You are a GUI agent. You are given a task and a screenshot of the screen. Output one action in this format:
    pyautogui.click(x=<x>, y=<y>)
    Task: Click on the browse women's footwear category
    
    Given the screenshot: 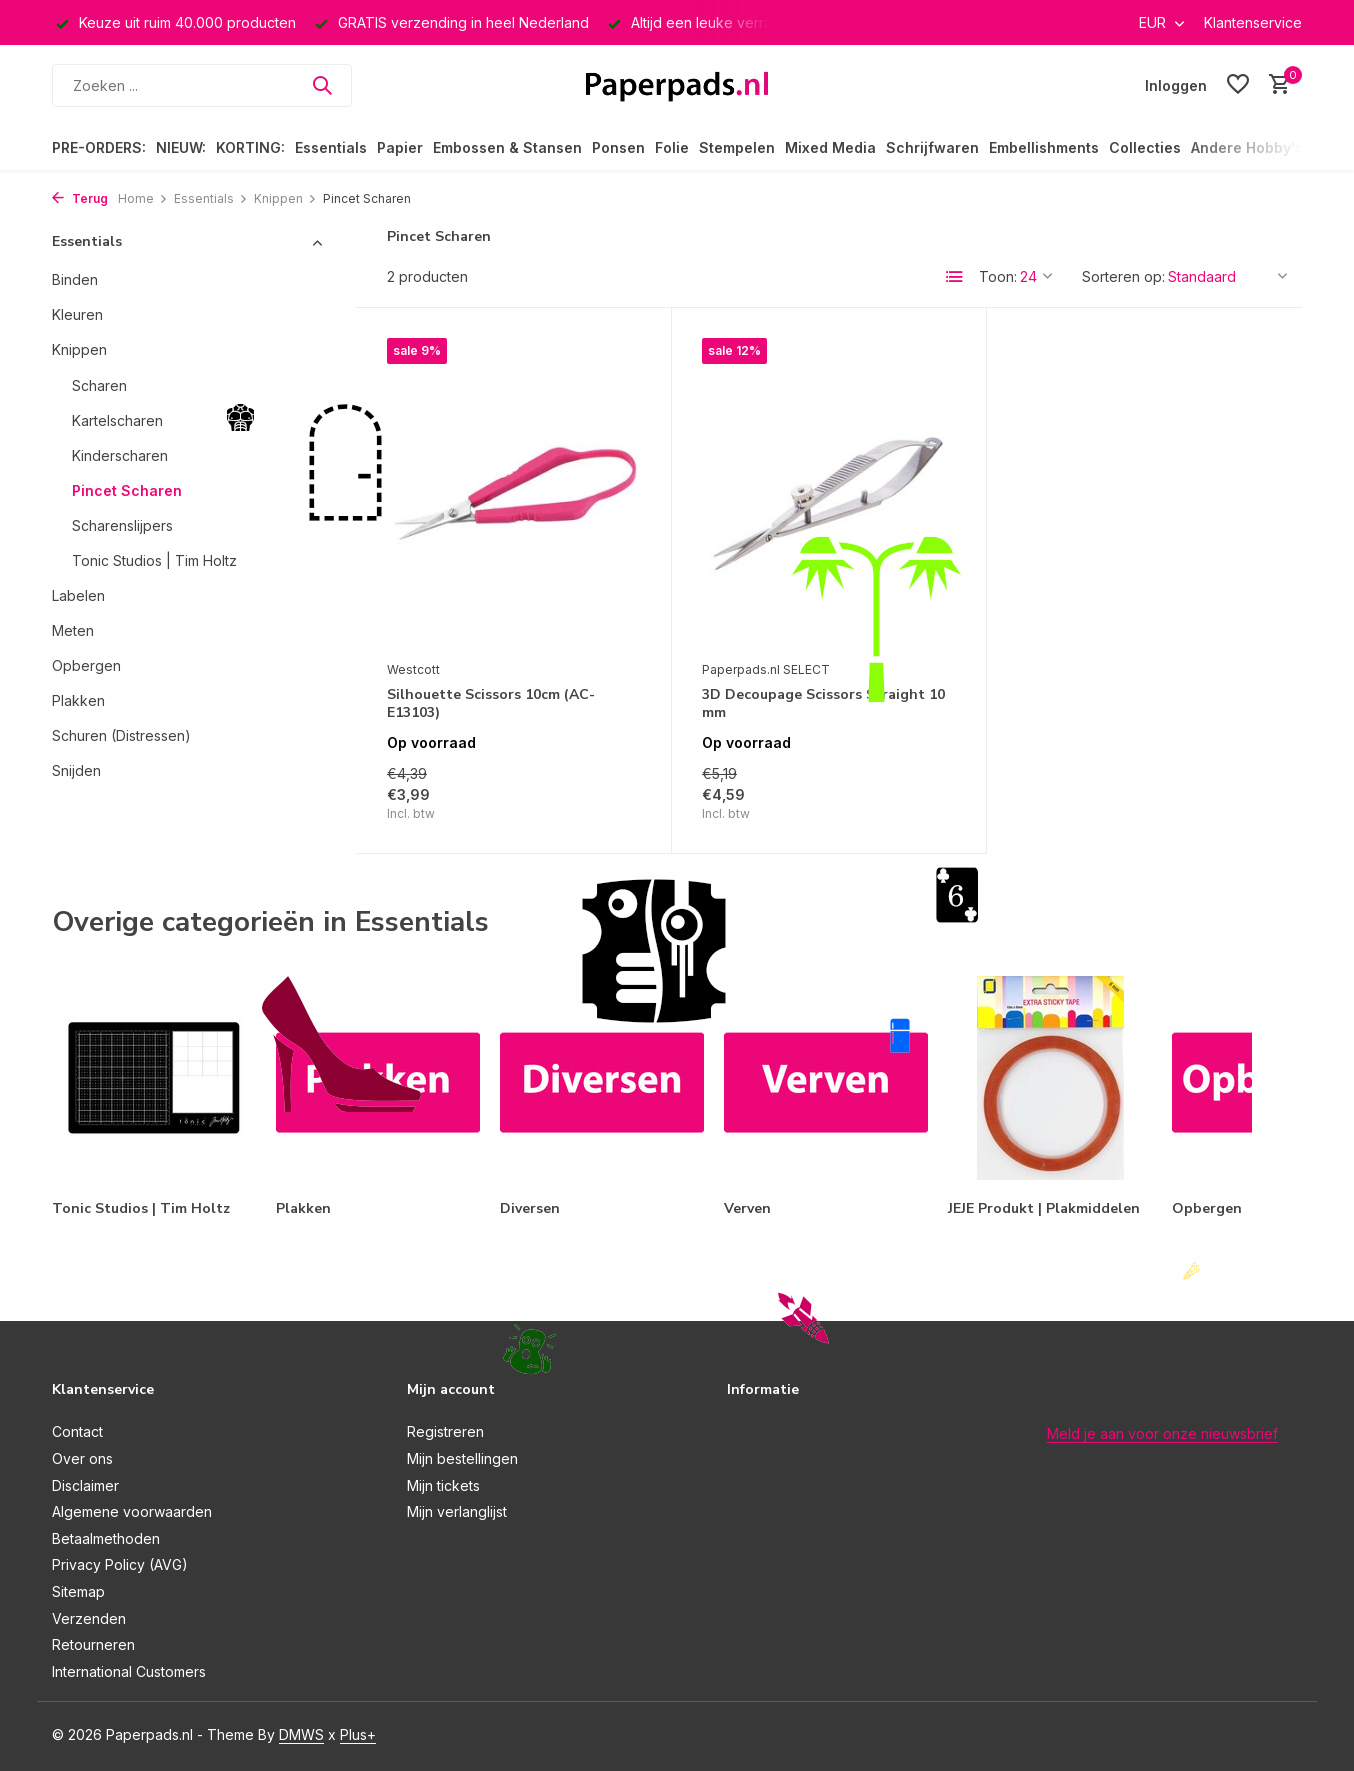 What is the action you would take?
    pyautogui.click(x=342, y=1044)
    